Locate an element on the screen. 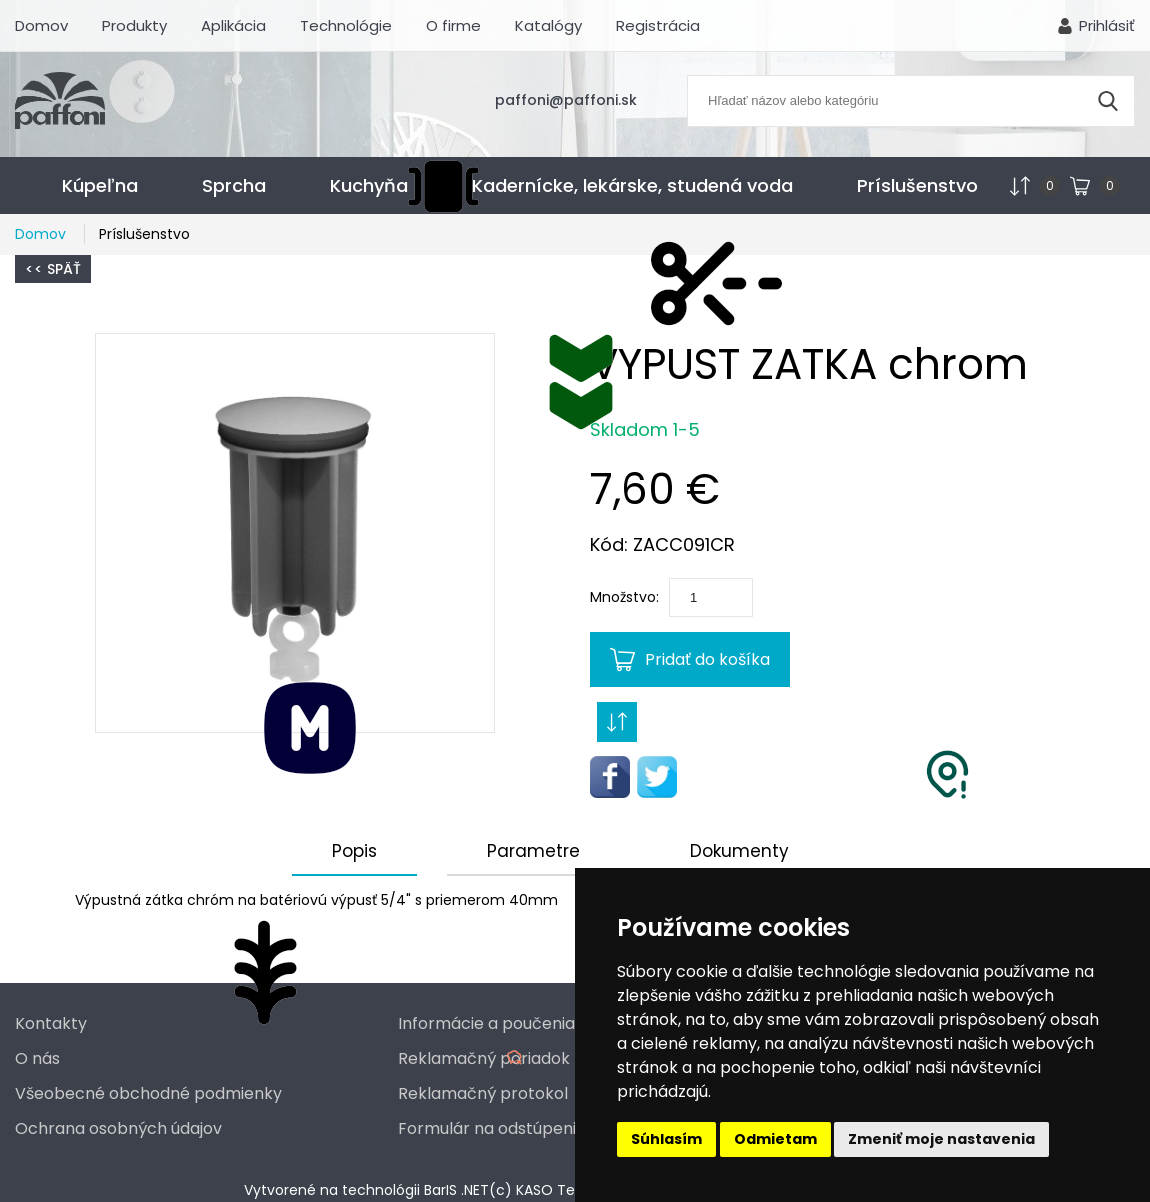 The height and width of the screenshot is (1202, 1150). scroll horizontally through content cards is located at coordinates (443, 186).